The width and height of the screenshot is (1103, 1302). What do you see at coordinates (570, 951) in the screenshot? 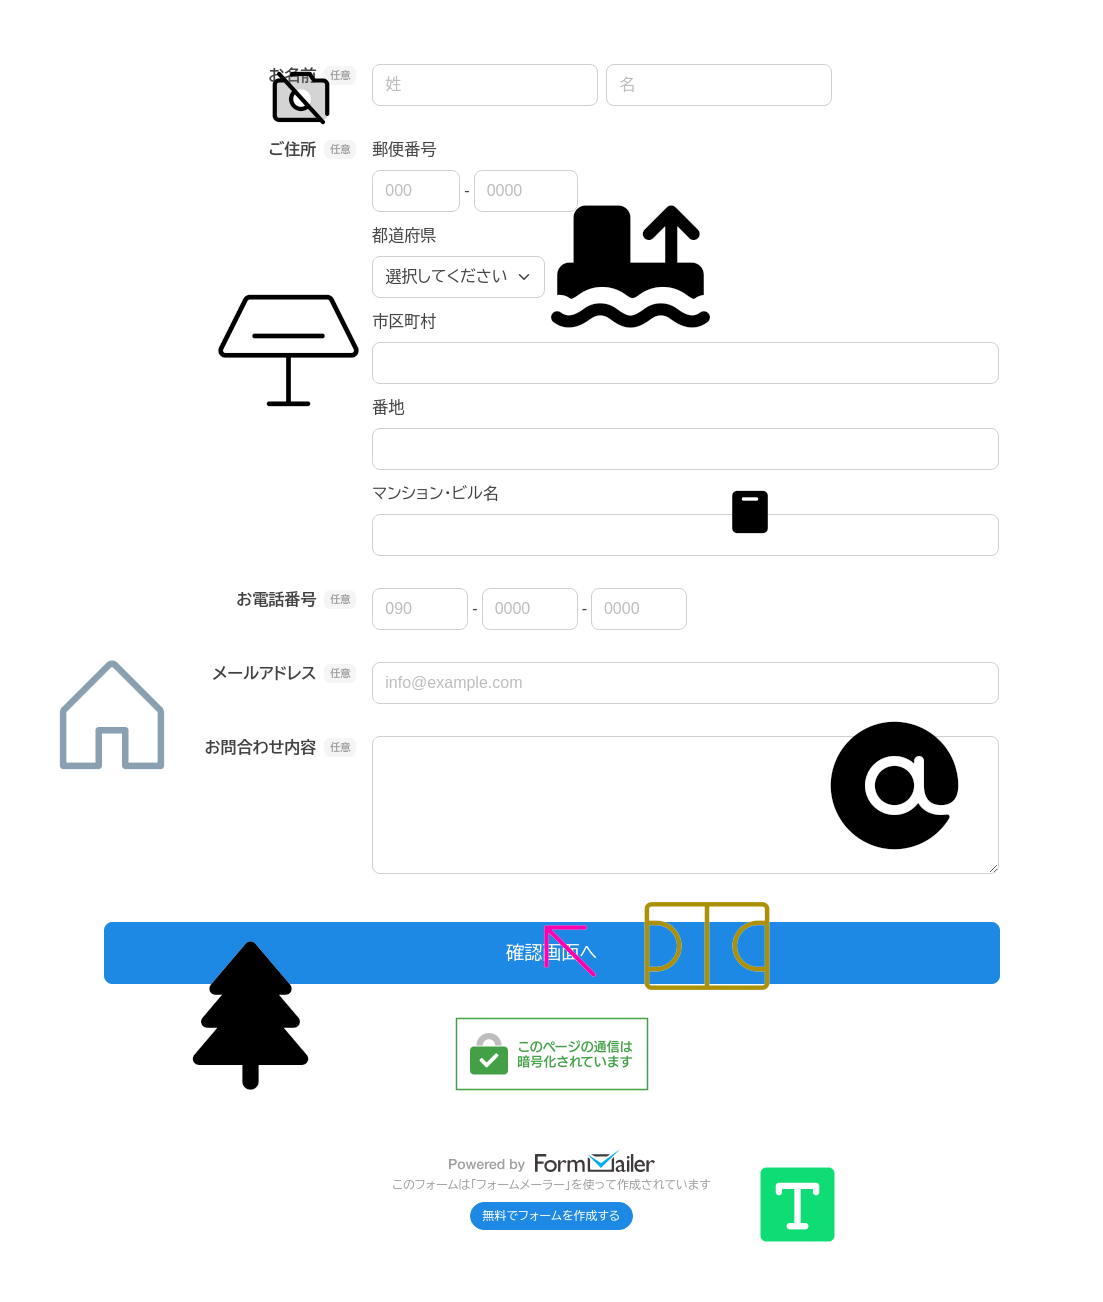
I see `navigate back or return to previous screen` at bounding box center [570, 951].